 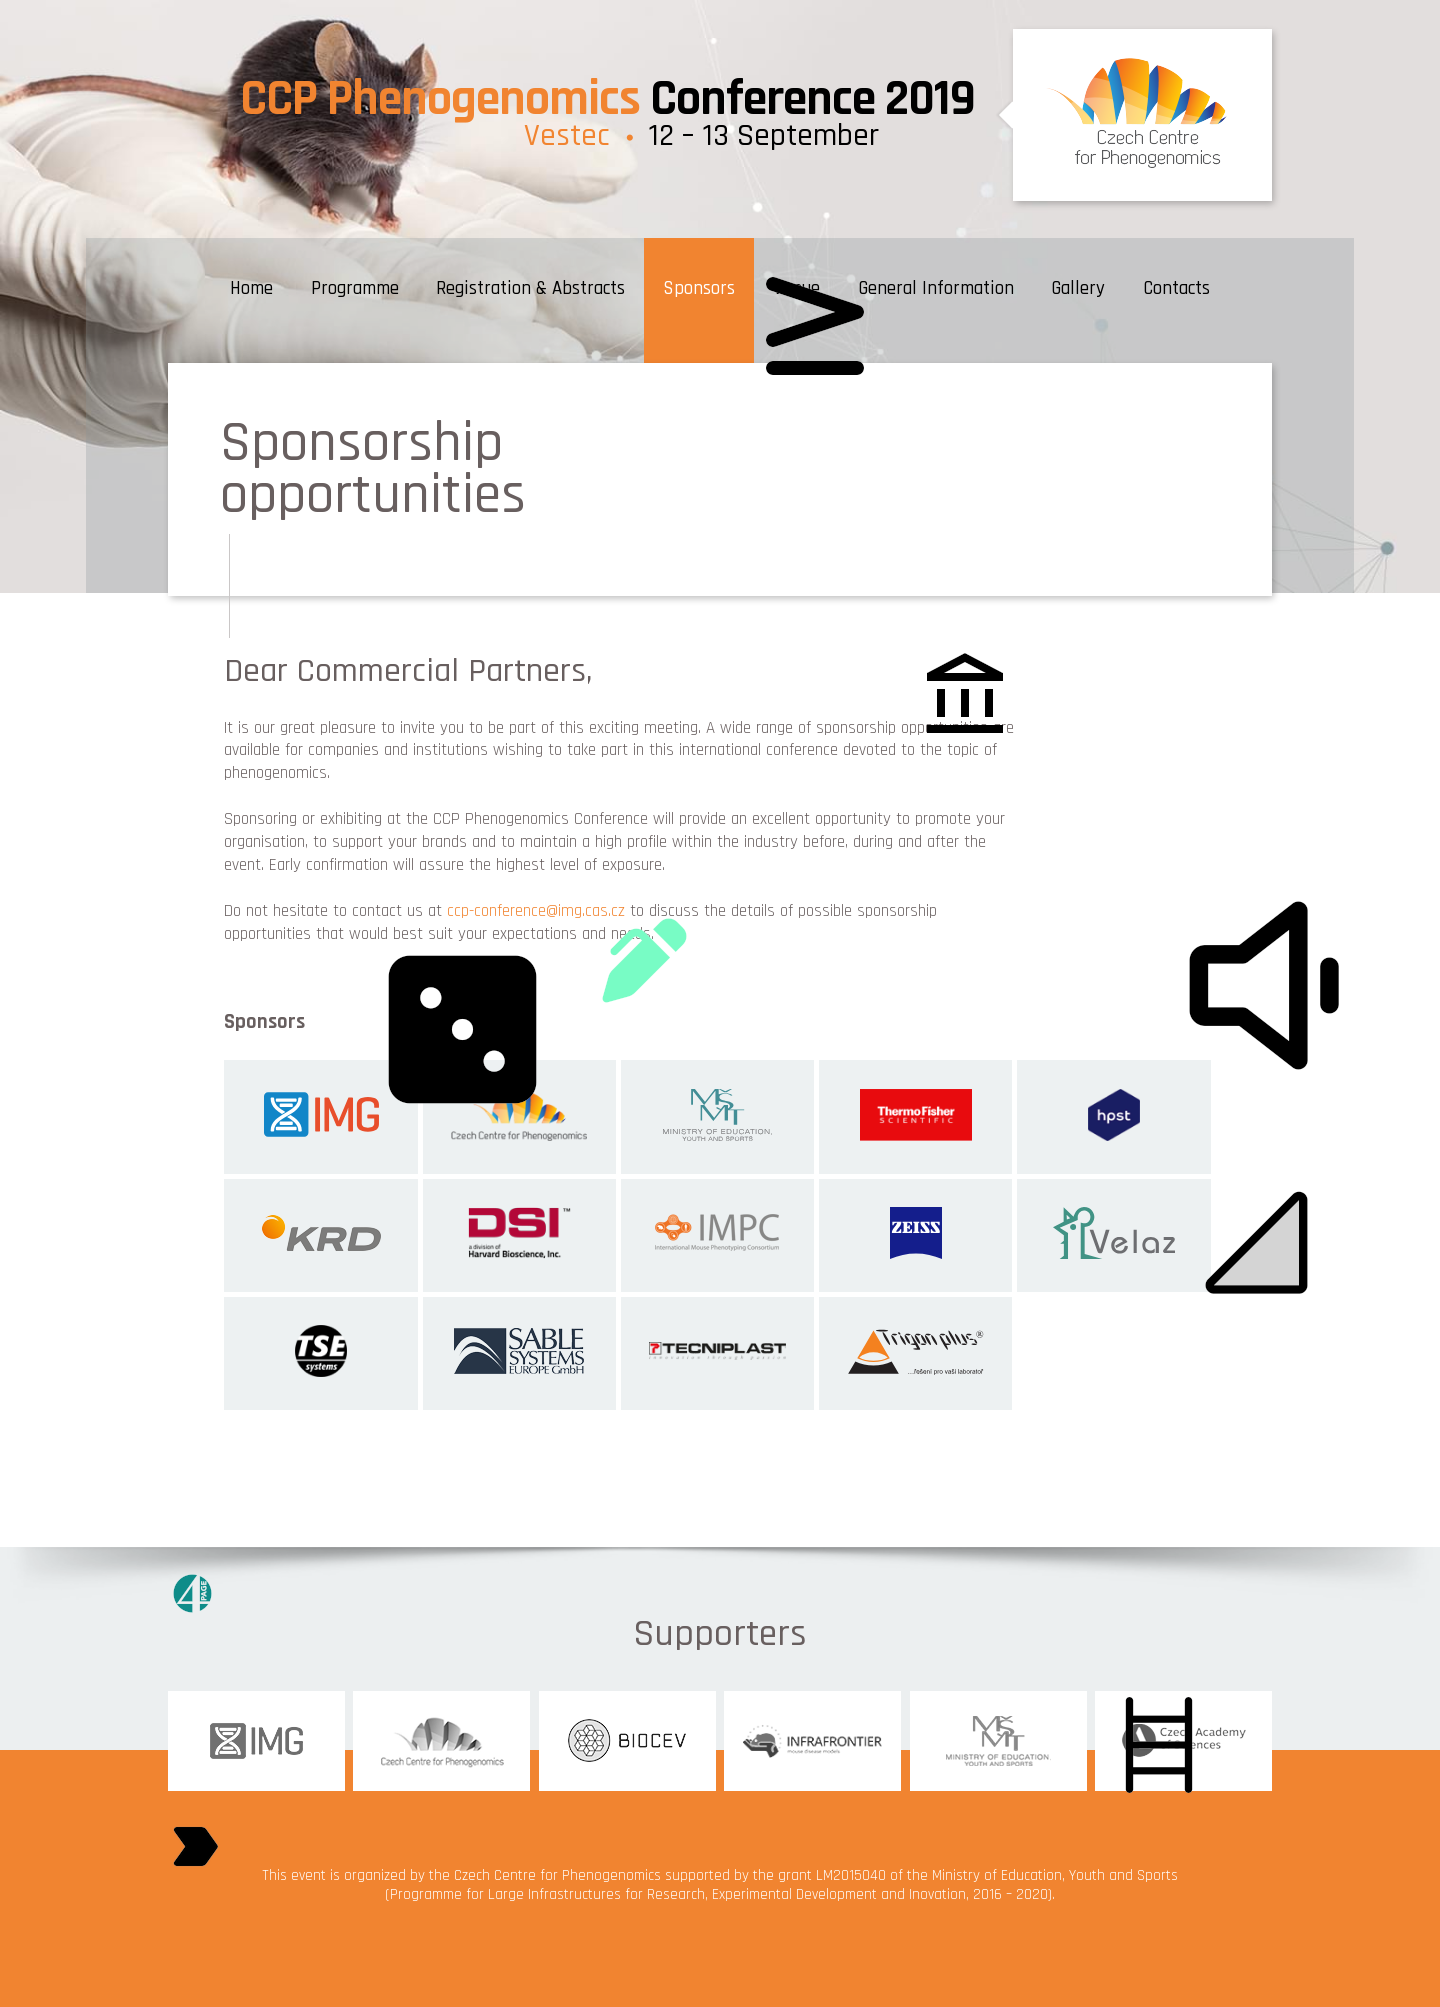 I want to click on volume set to low, so click(x=1273, y=985).